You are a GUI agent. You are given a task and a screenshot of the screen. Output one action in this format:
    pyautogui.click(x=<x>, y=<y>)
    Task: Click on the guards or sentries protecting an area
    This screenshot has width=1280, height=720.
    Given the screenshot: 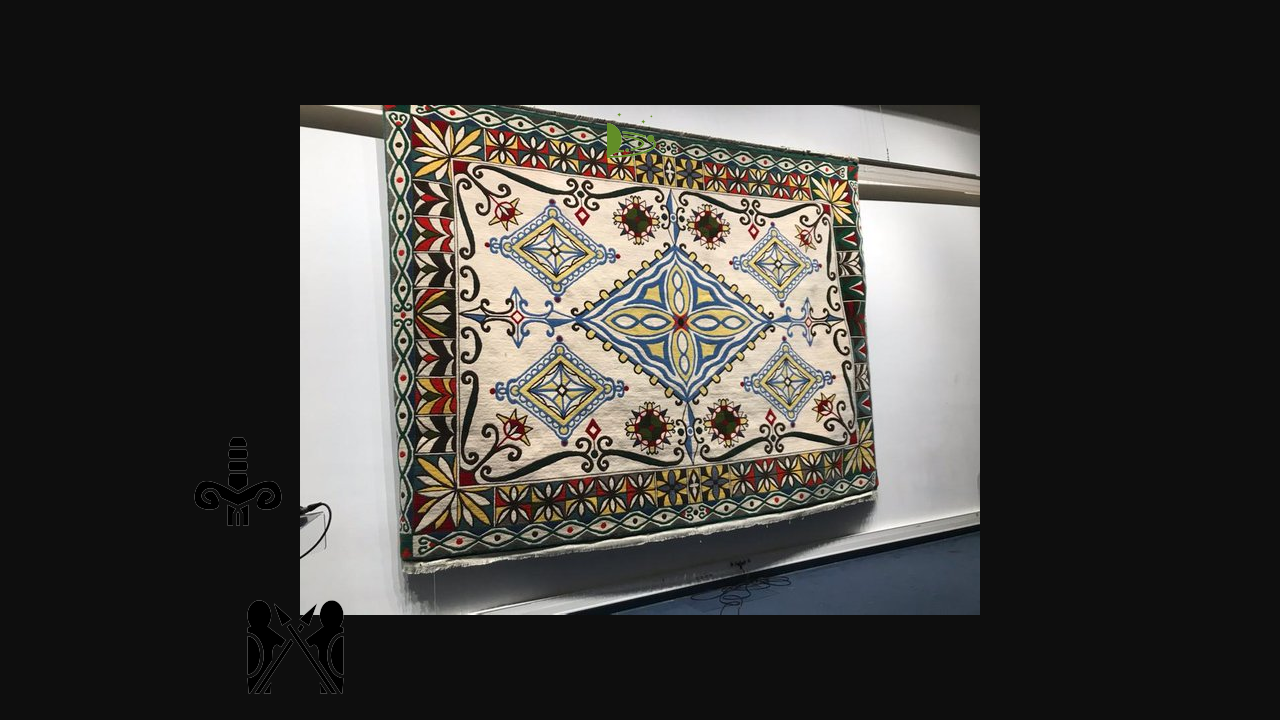 What is the action you would take?
    pyautogui.click(x=295, y=645)
    